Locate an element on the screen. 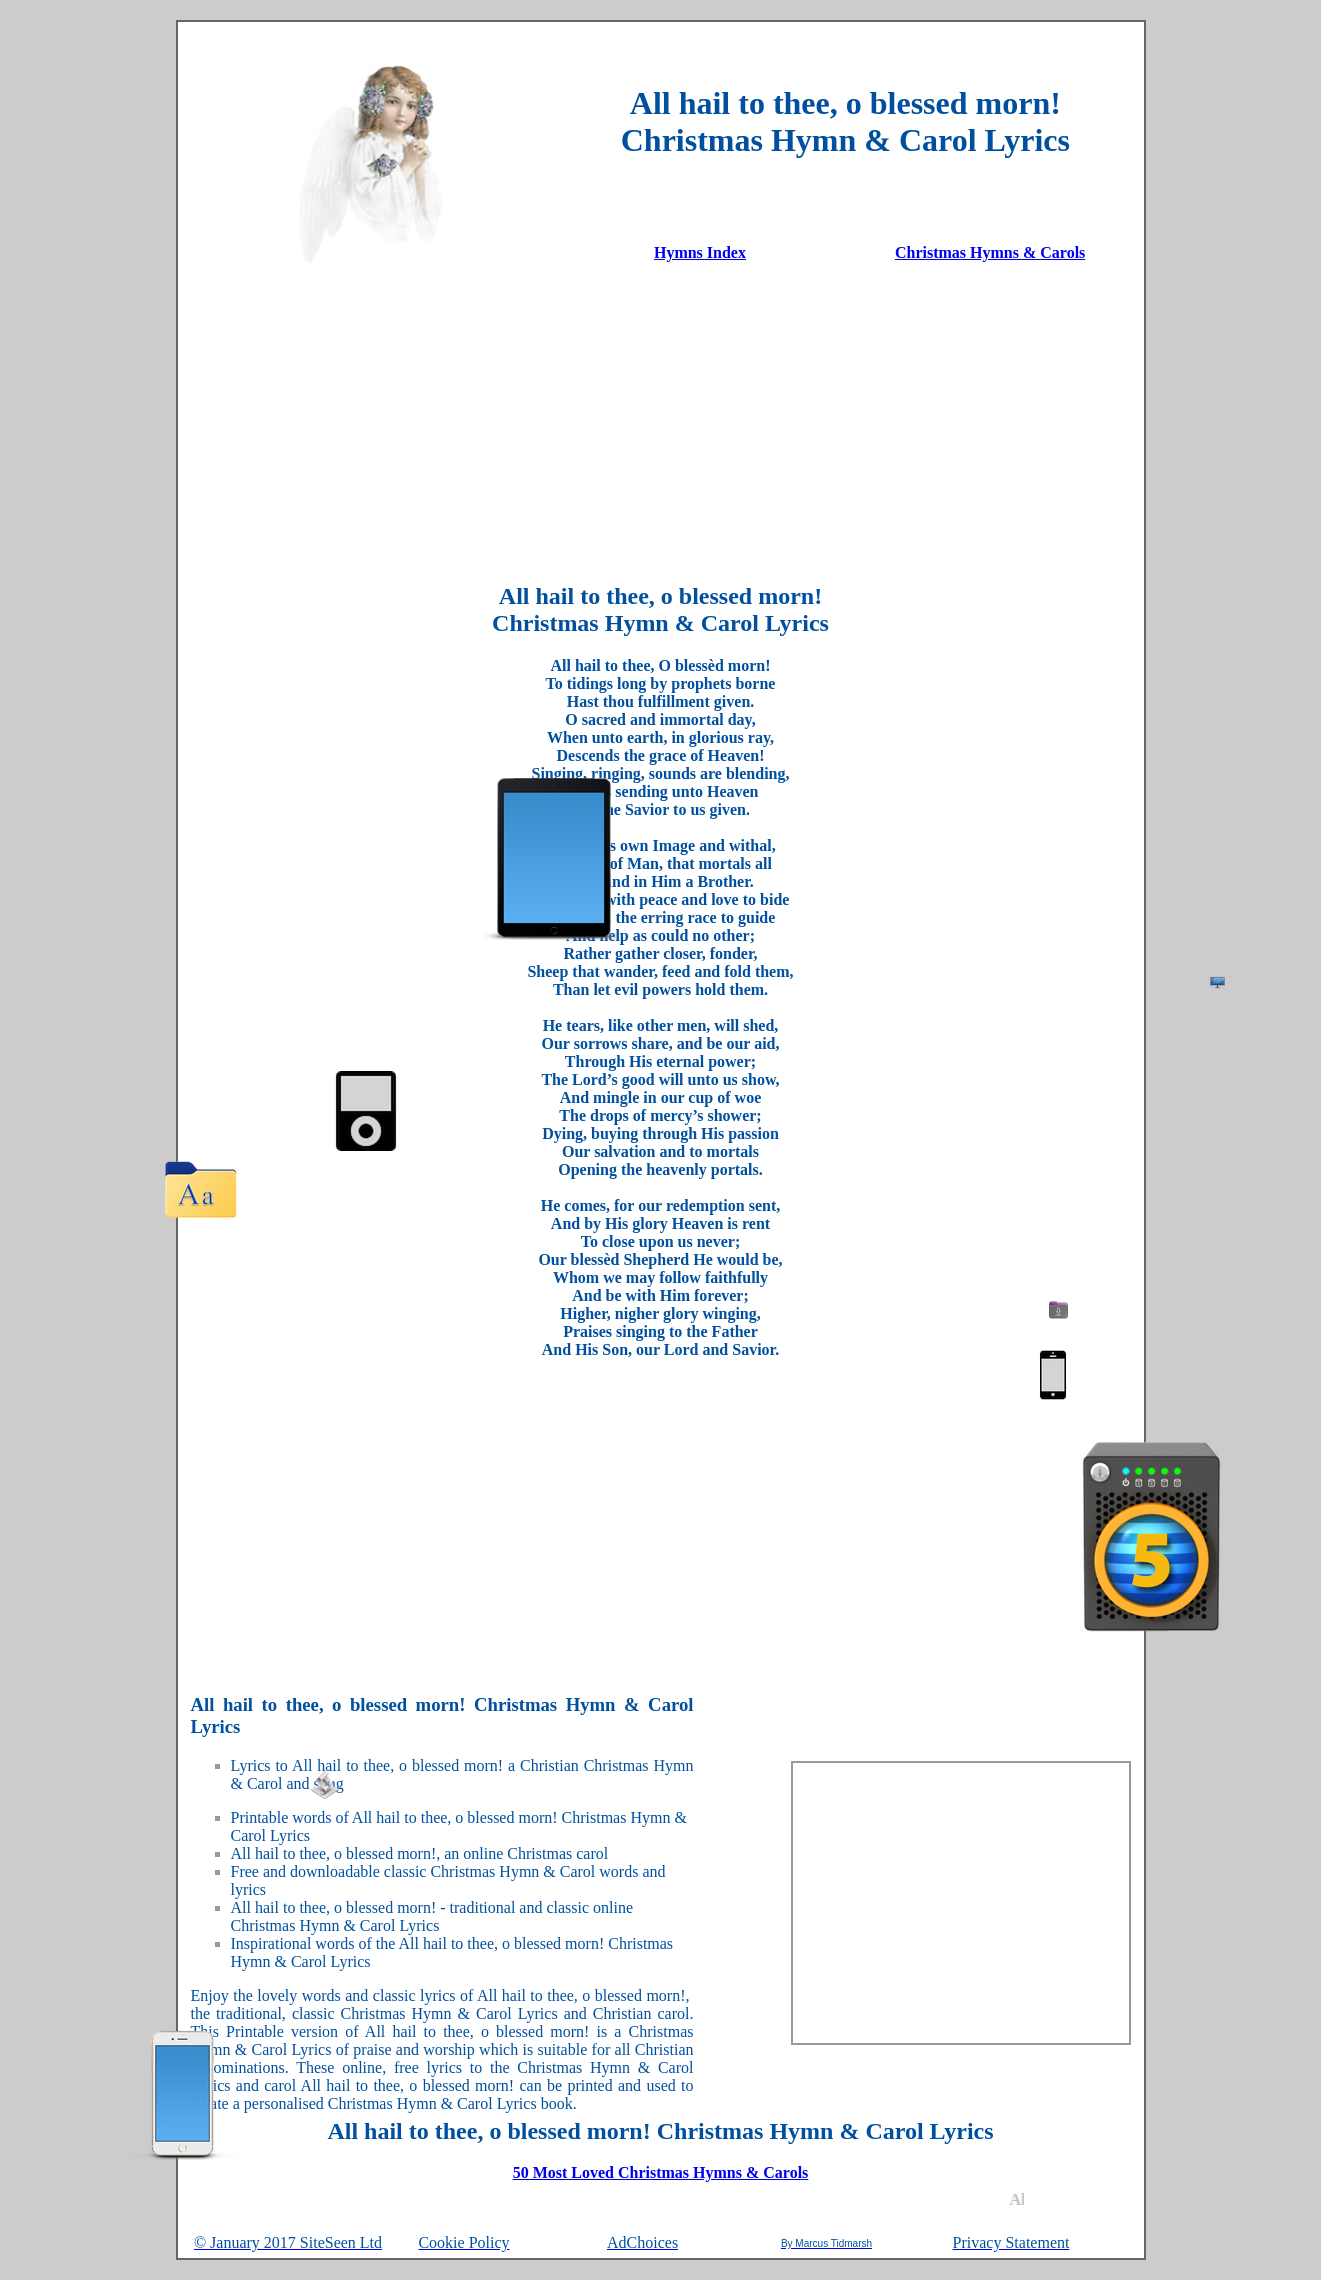 The width and height of the screenshot is (1321, 2280). access your downloads folder is located at coordinates (1058, 1309).